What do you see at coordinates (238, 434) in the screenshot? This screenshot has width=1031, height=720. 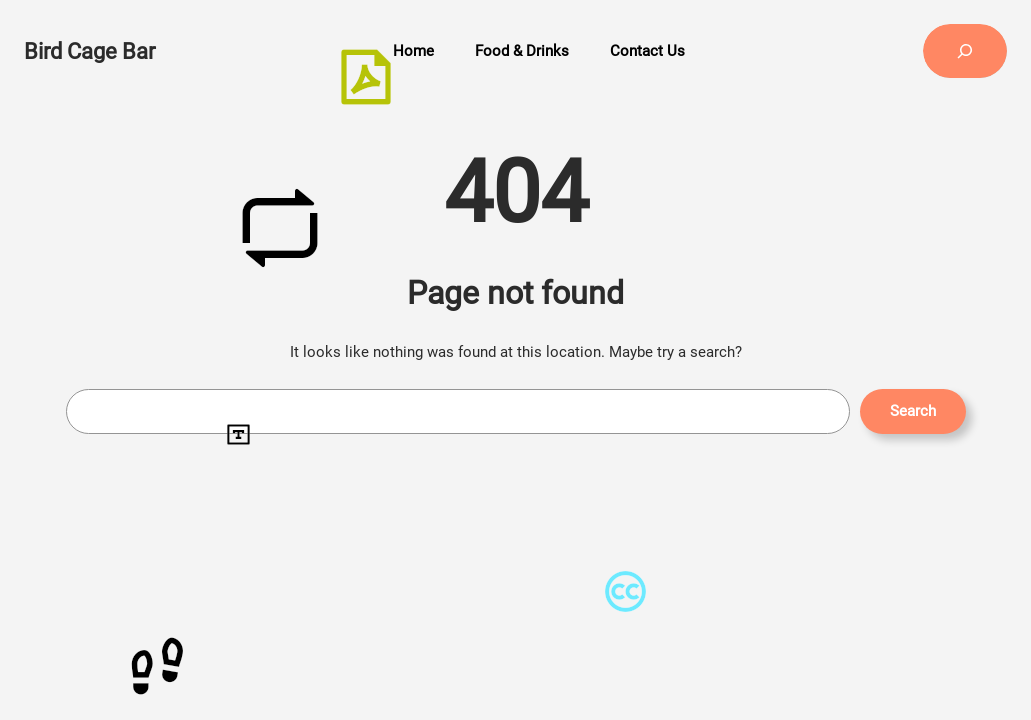 I see `insert a text snippet or template` at bounding box center [238, 434].